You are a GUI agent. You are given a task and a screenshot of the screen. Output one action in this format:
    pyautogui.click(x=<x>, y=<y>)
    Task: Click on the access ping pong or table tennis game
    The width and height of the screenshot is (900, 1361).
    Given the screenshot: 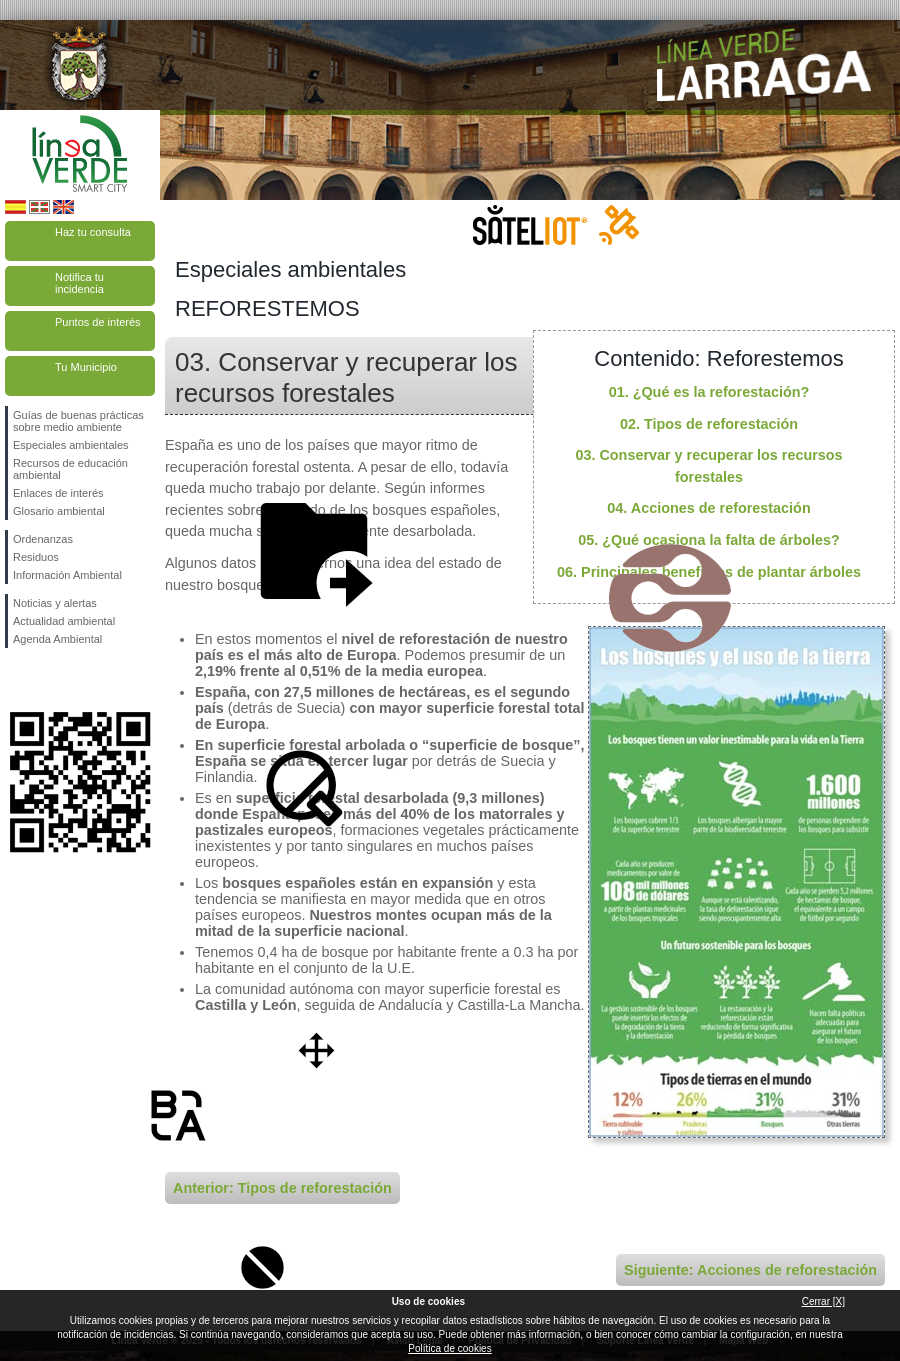 What is the action you would take?
    pyautogui.click(x=303, y=787)
    